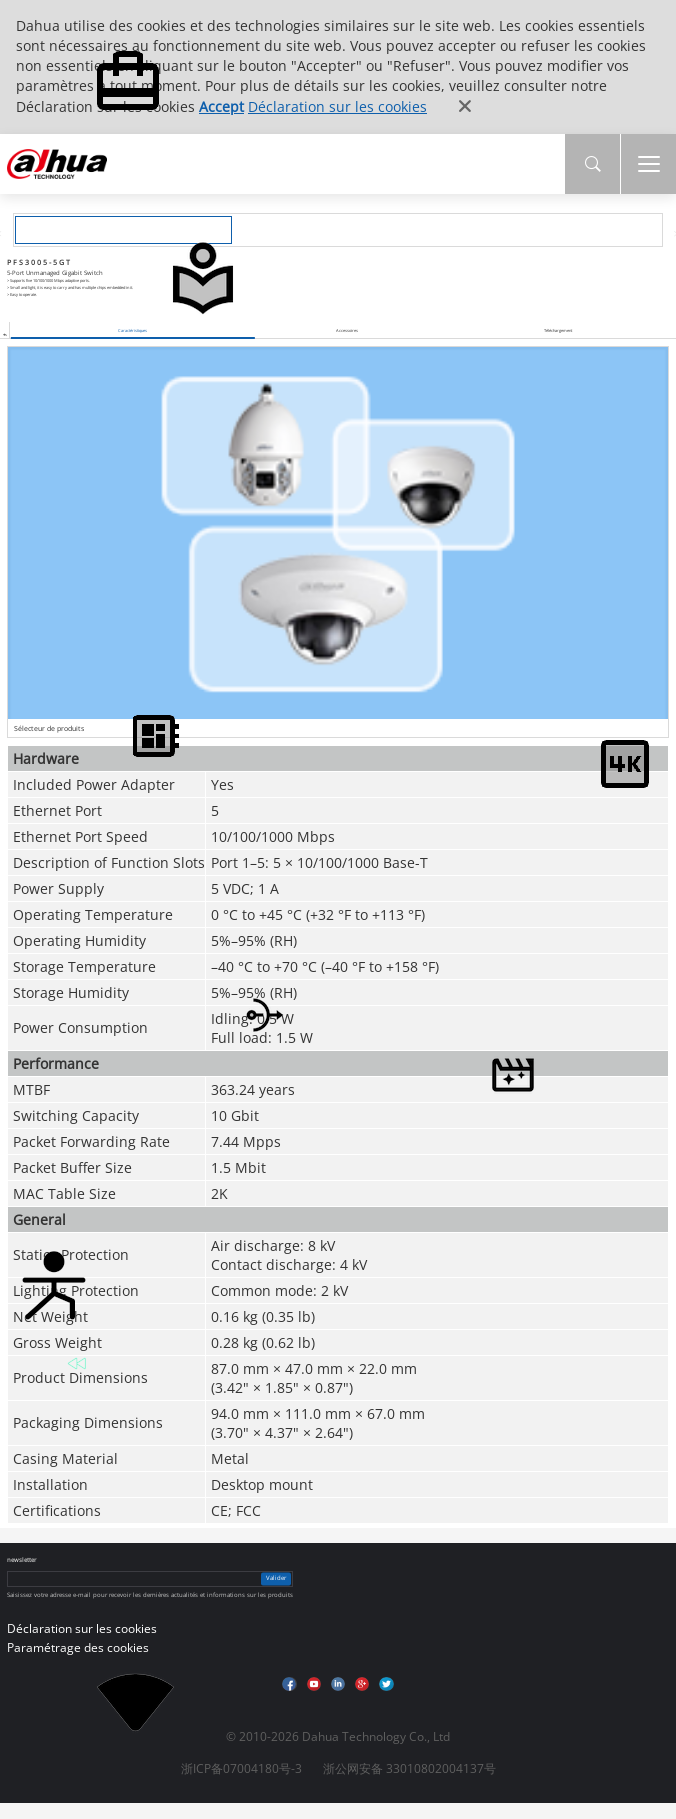  I want to click on network address translation settings, so click(265, 1015).